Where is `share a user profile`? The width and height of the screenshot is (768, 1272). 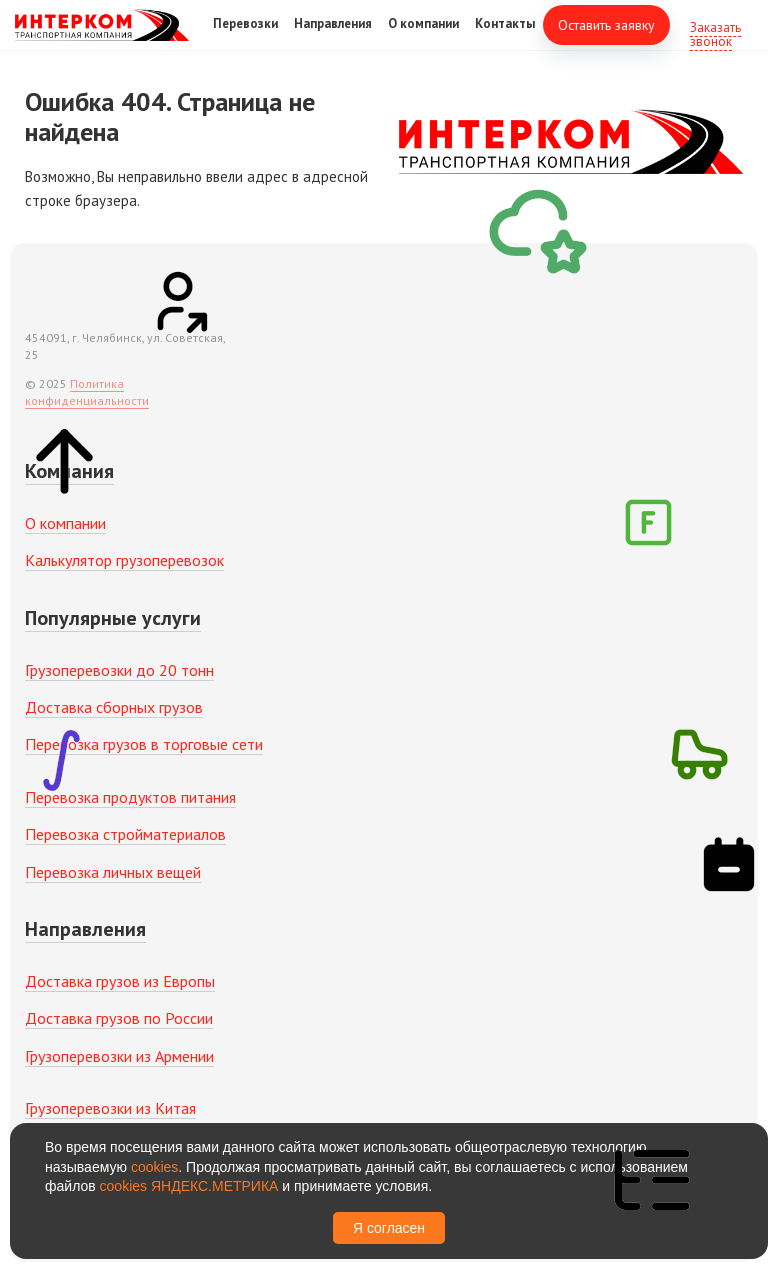
share a user profile is located at coordinates (178, 301).